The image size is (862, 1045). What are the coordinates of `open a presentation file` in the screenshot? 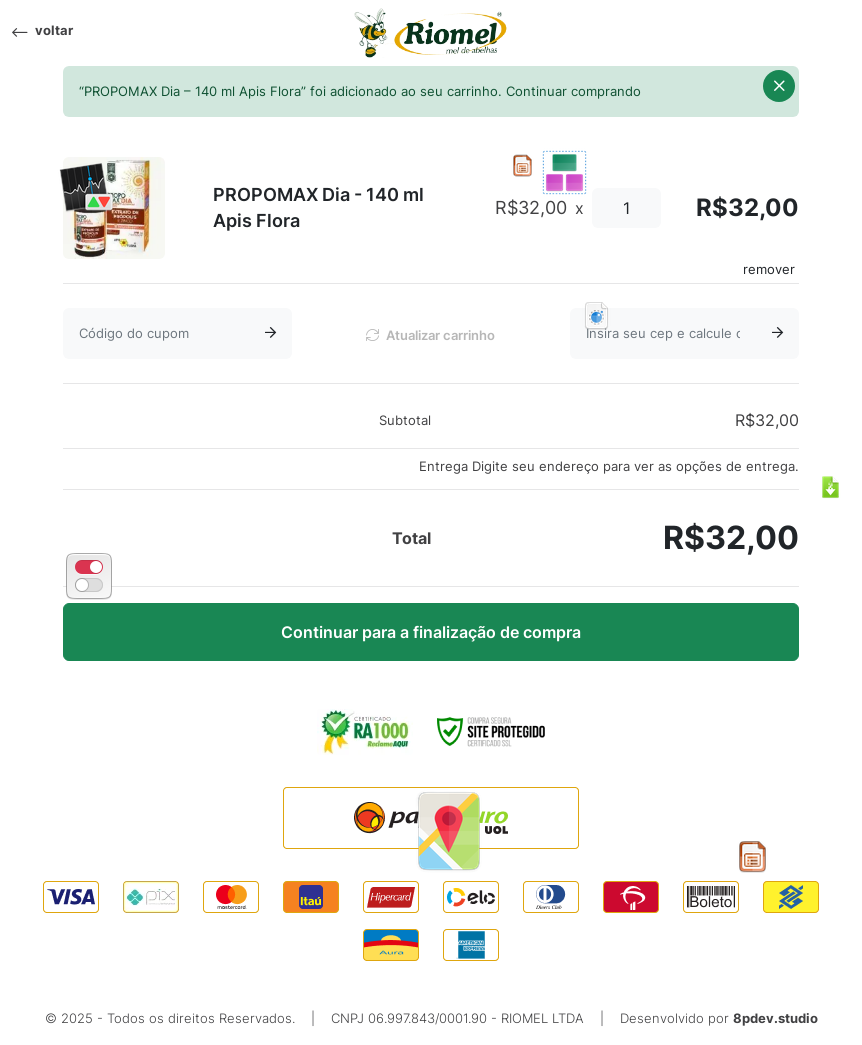 It's located at (752, 856).